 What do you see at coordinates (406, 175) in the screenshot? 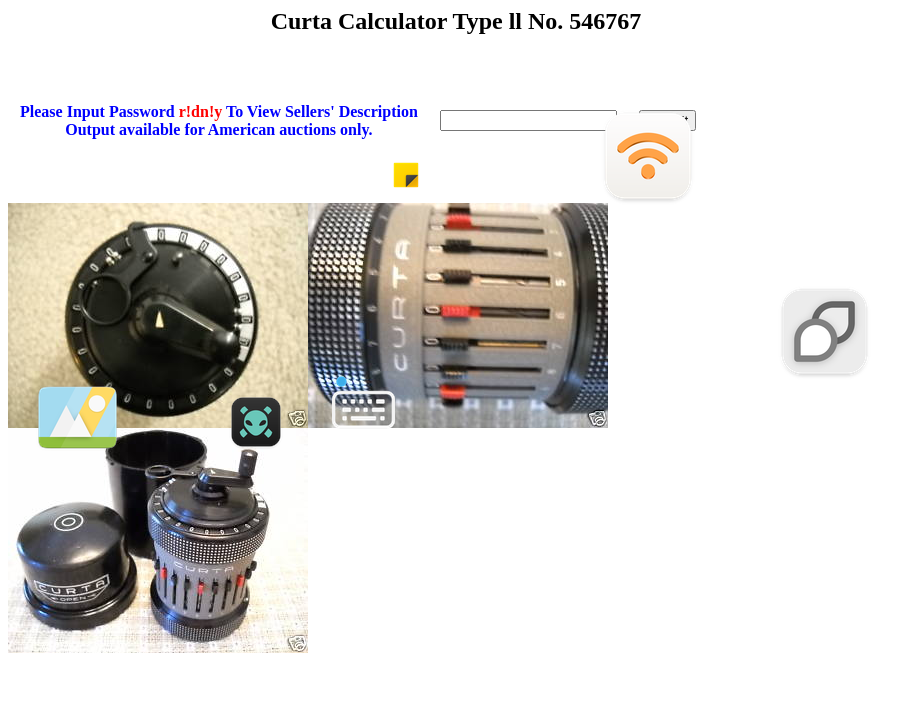
I see `open sticky notes app` at bounding box center [406, 175].